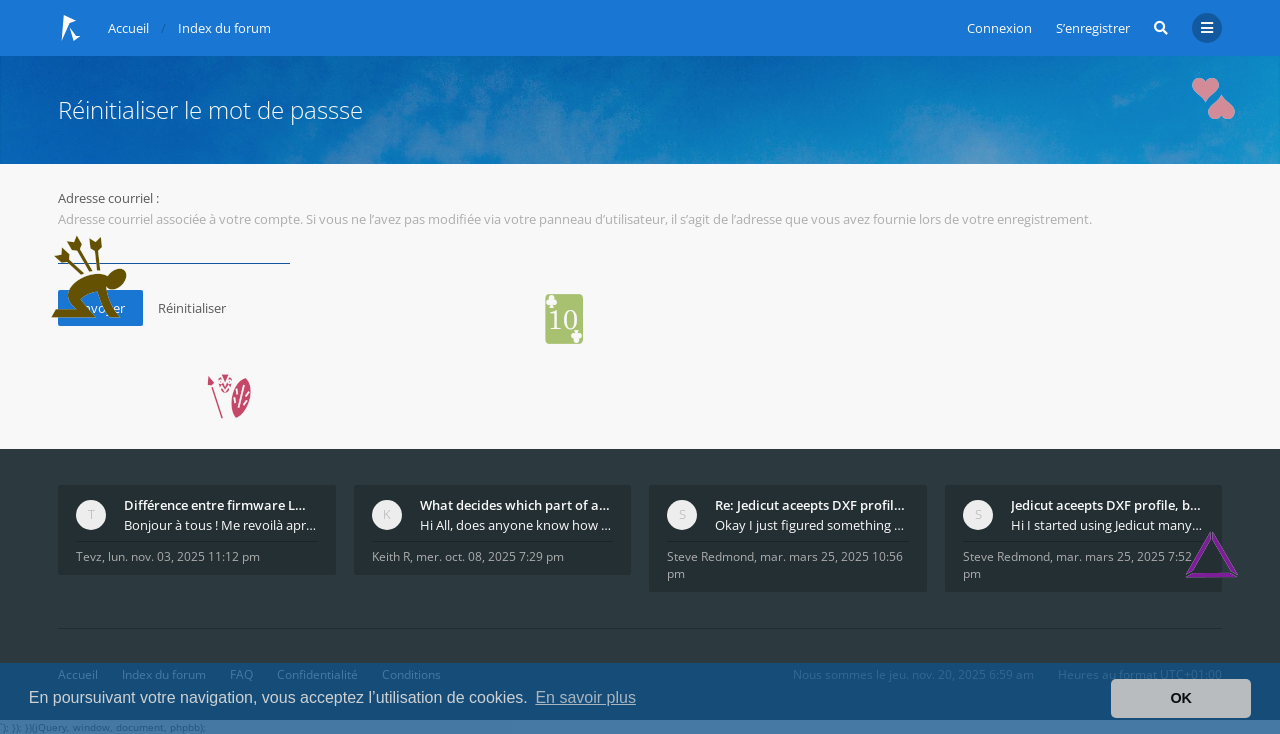  I want to click on set target or objective marker, so click(1211, 553).